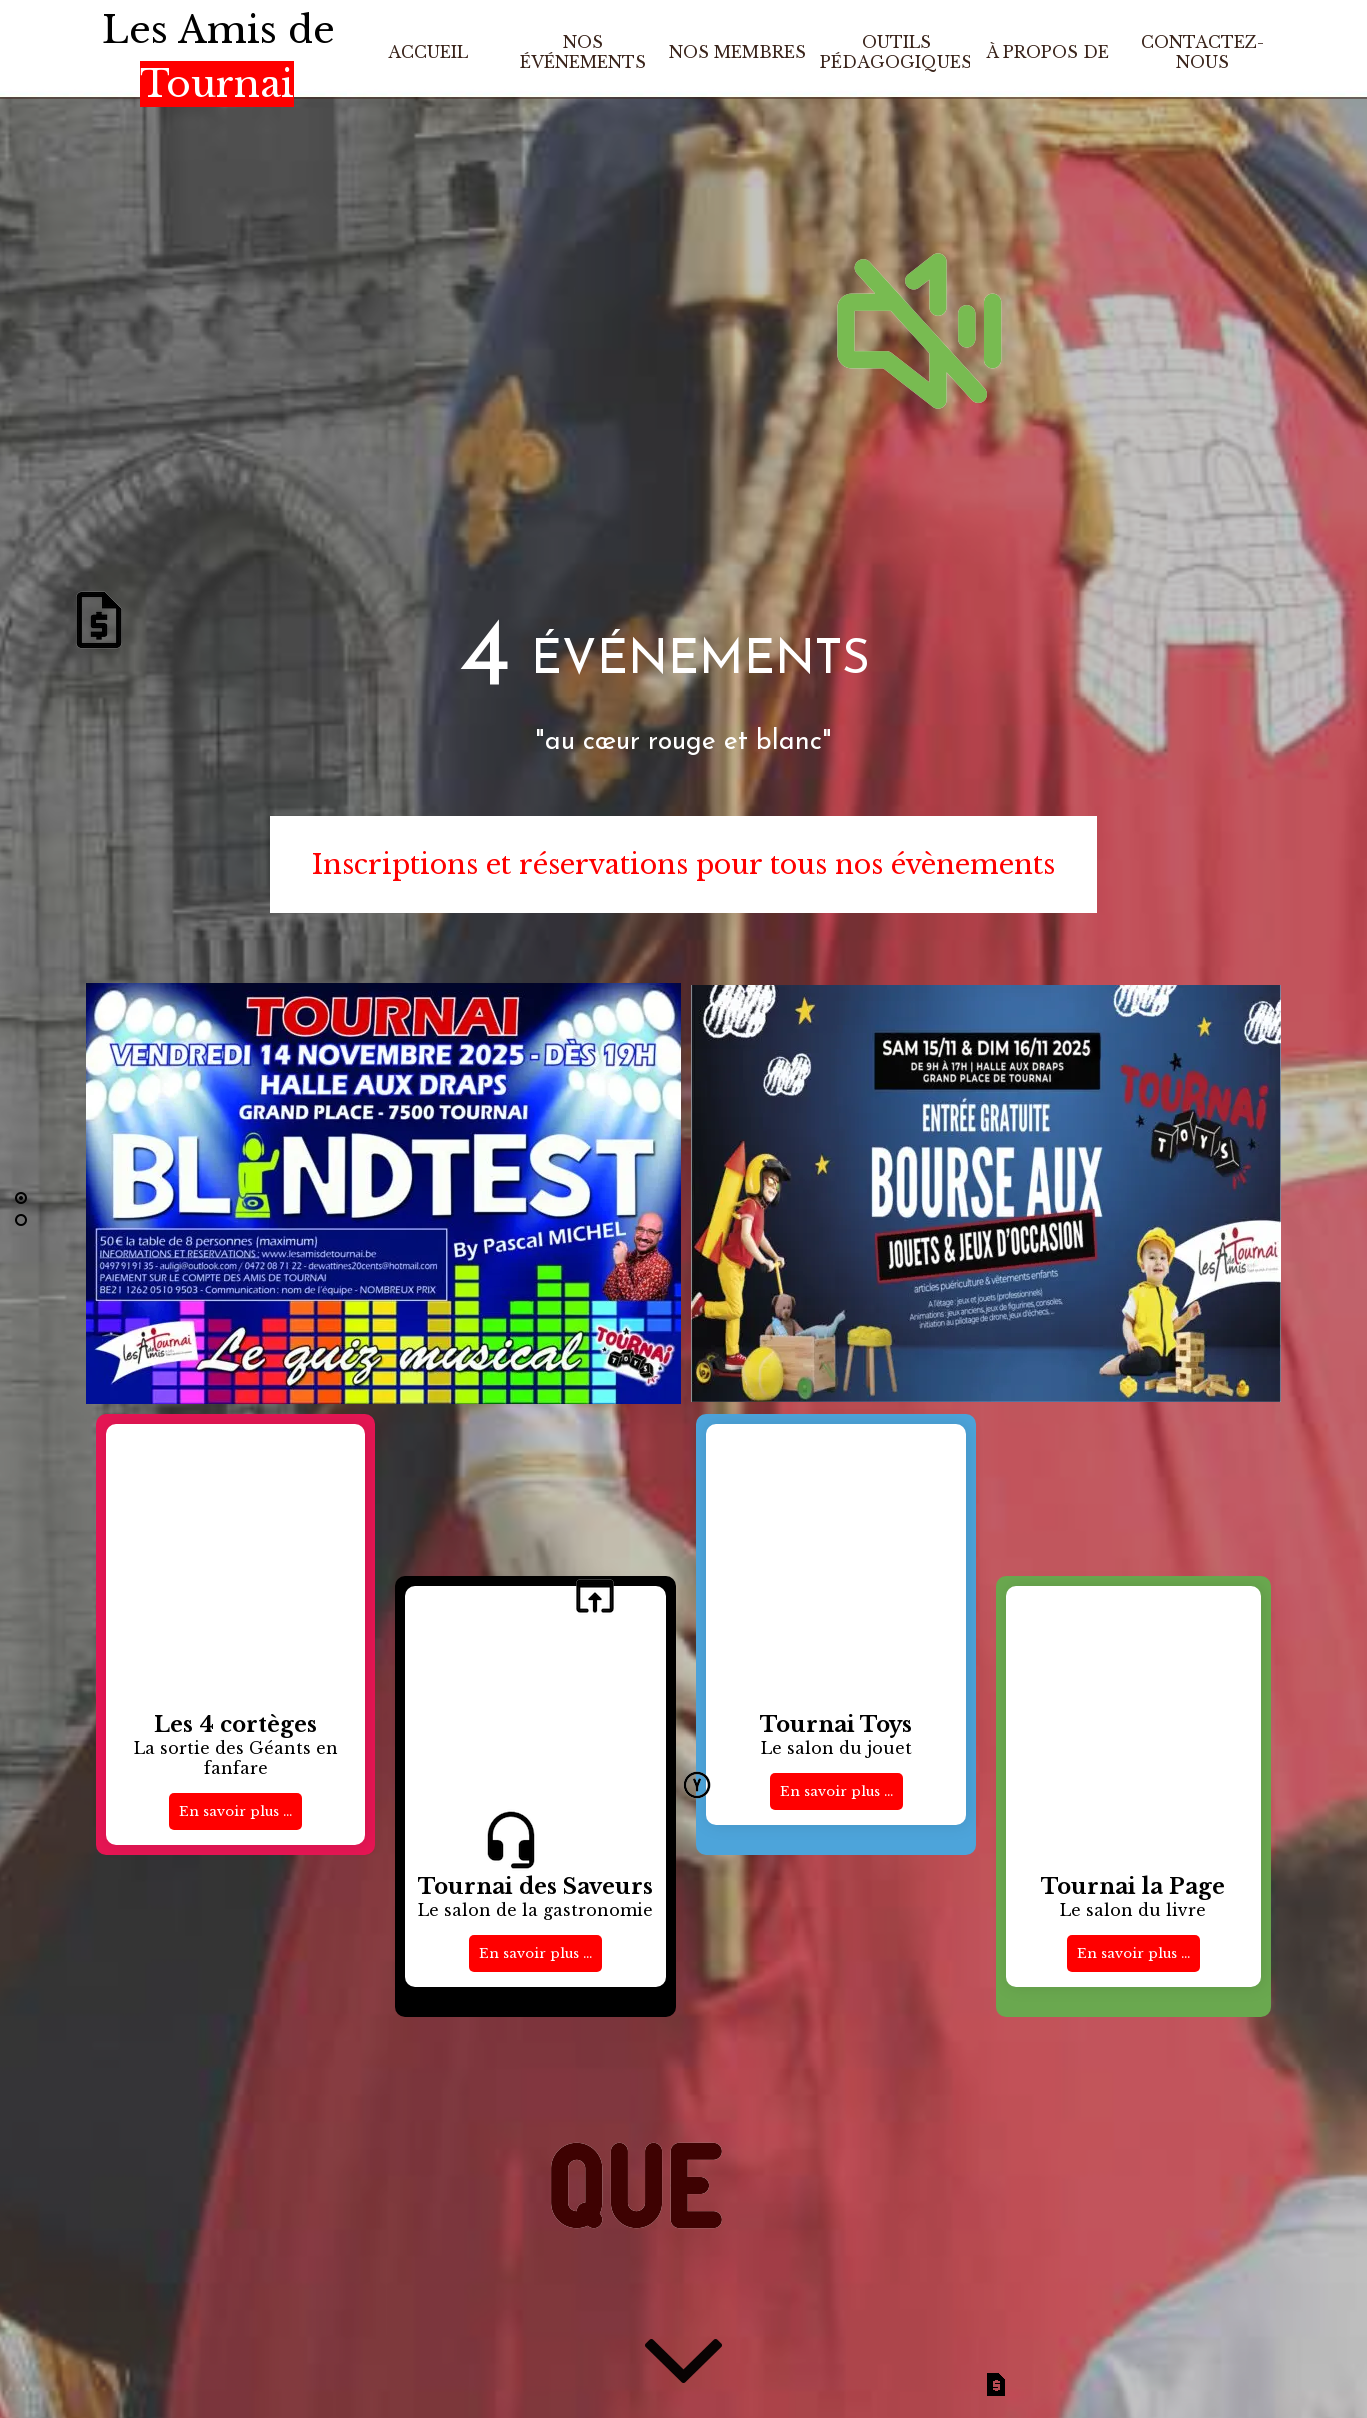 Image resolution: width=1367 pixels, height=2418 pixels. I want to click on contact customer support, so click(511, 1840).